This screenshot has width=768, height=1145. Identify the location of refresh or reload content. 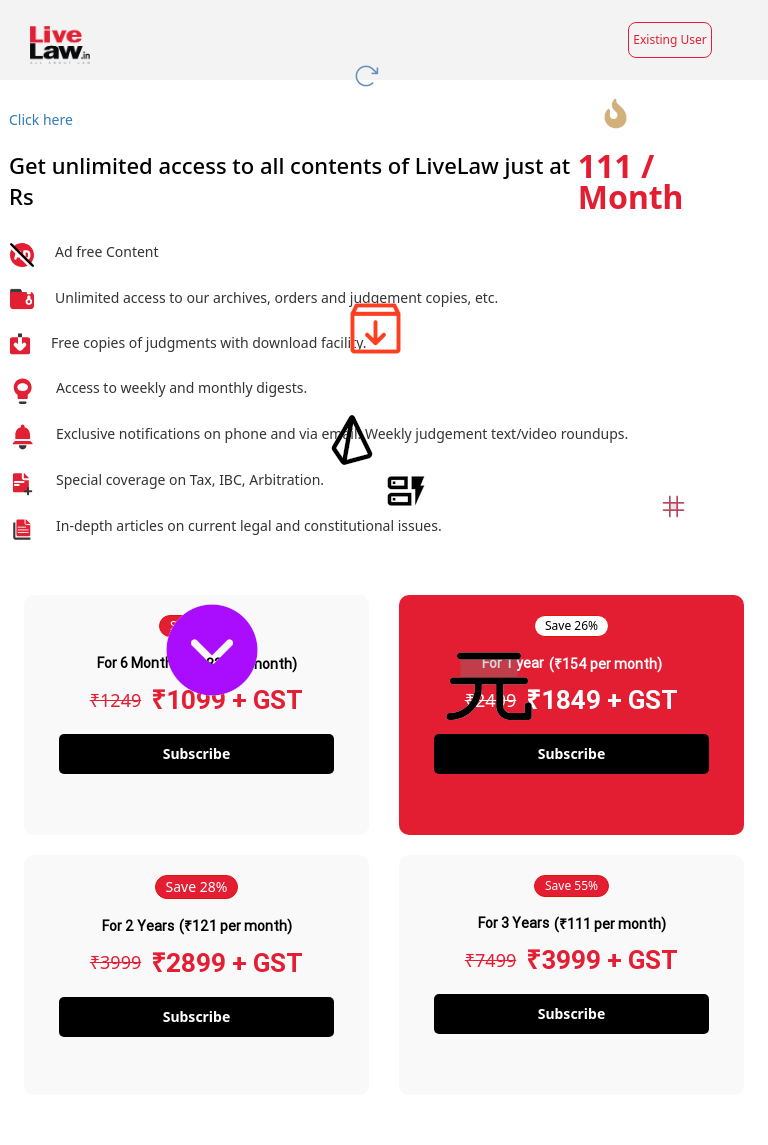
(366, 76).